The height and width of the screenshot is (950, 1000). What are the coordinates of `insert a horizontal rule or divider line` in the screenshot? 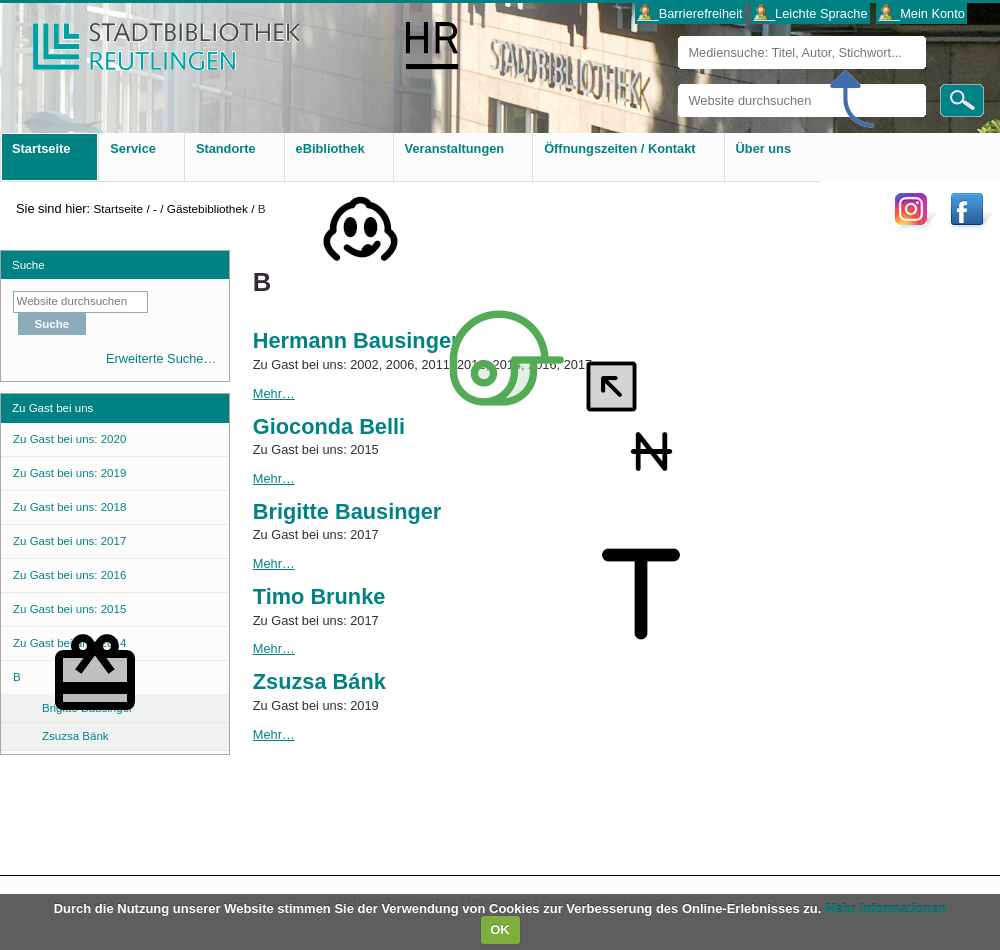 It's located at (432, 43).